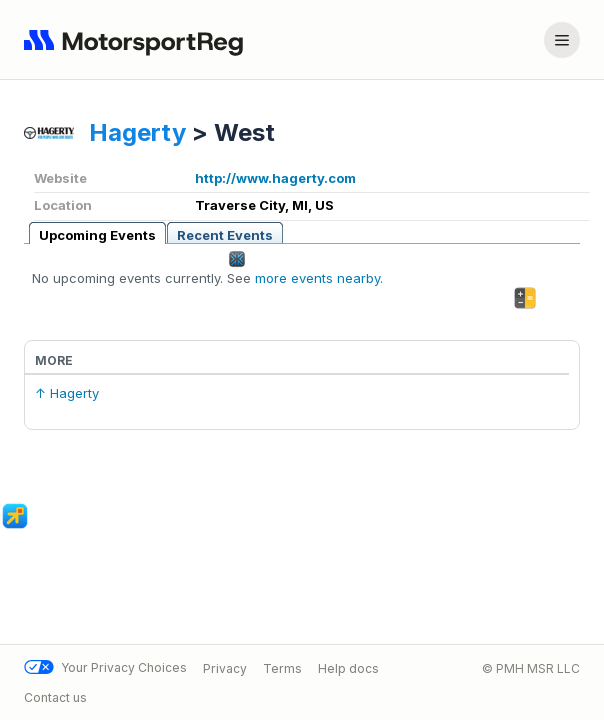 The height and width of the screenshot is (720, 604). Describe the element at coordinates (237, 259) in the screenshot. I see `open exodus cryptocurrency wallet` at that location.